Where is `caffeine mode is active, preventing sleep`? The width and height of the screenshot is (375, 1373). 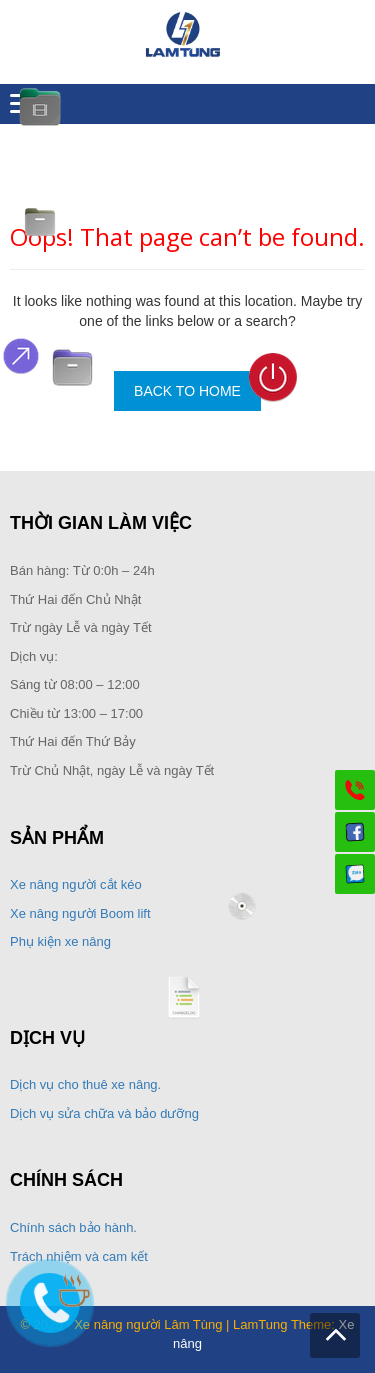 caffeine mode is active, preventing sleep is located at coordinates (74, 1291).